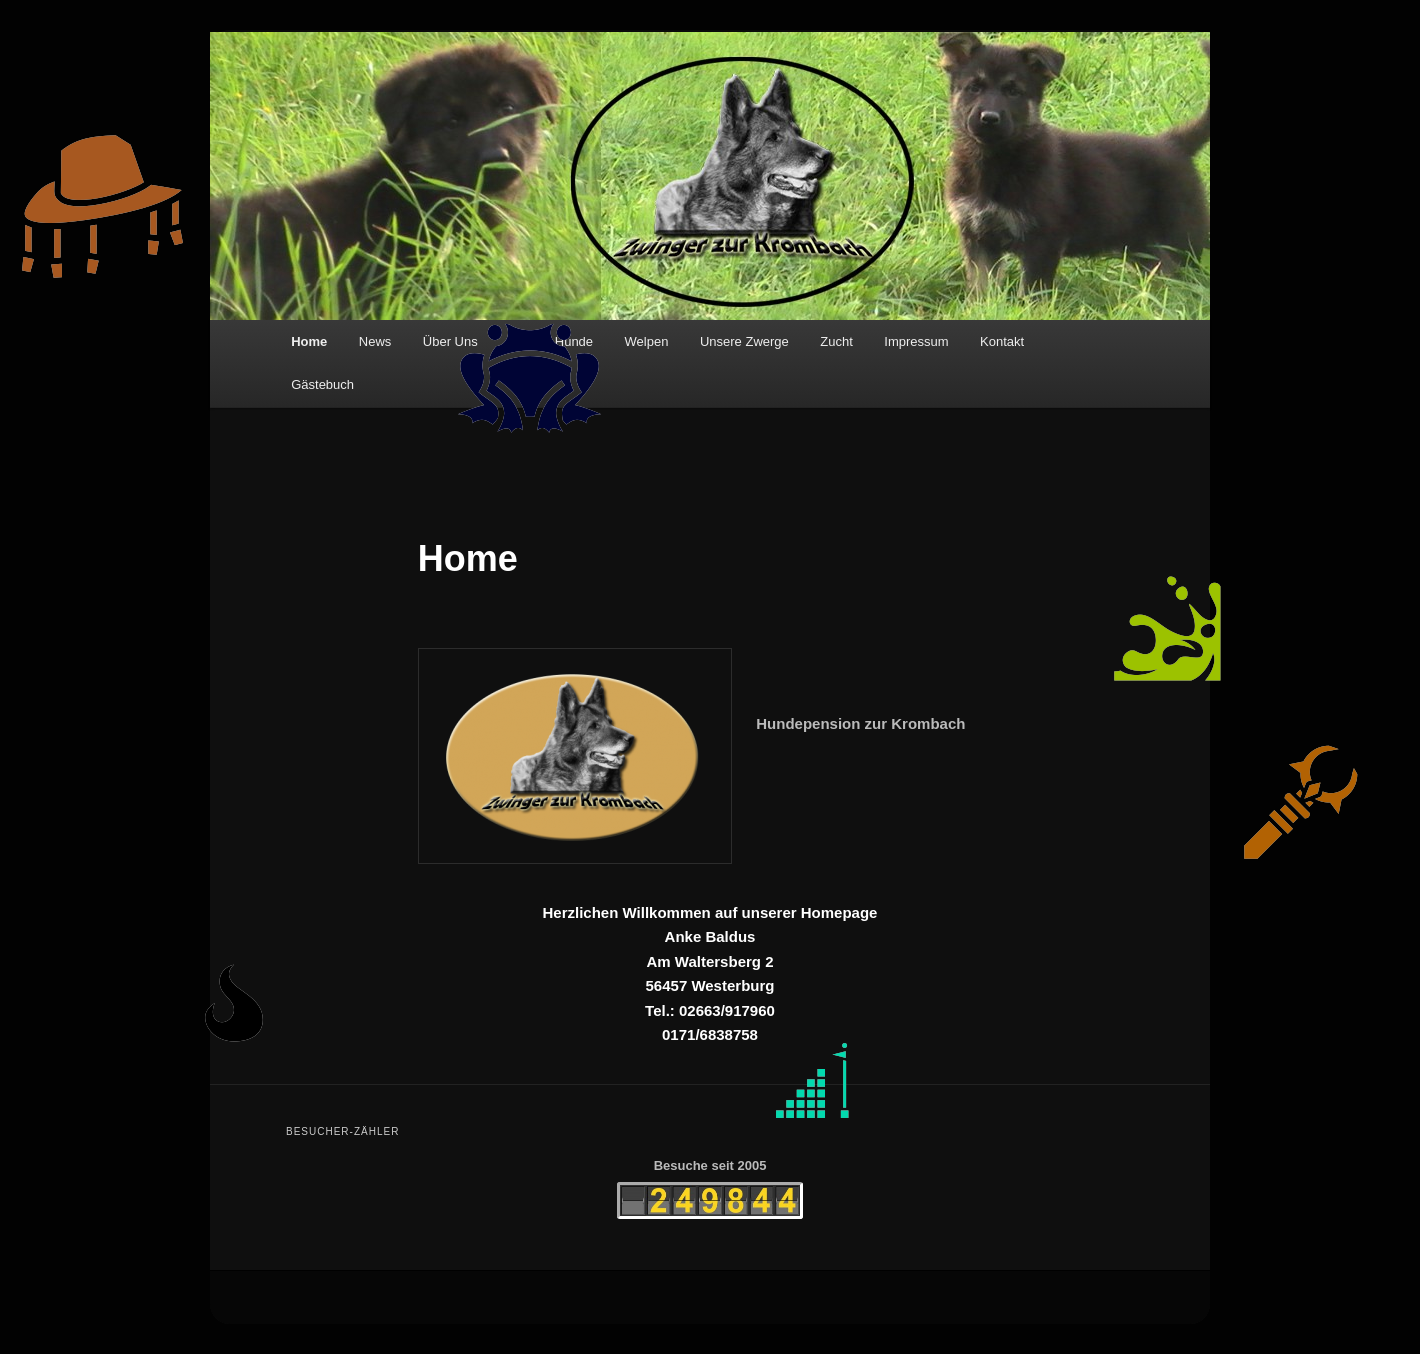  Describe the element at coordinates (813, 1080) in the screenshot. I see `reach the end of a level or stage` at that location.